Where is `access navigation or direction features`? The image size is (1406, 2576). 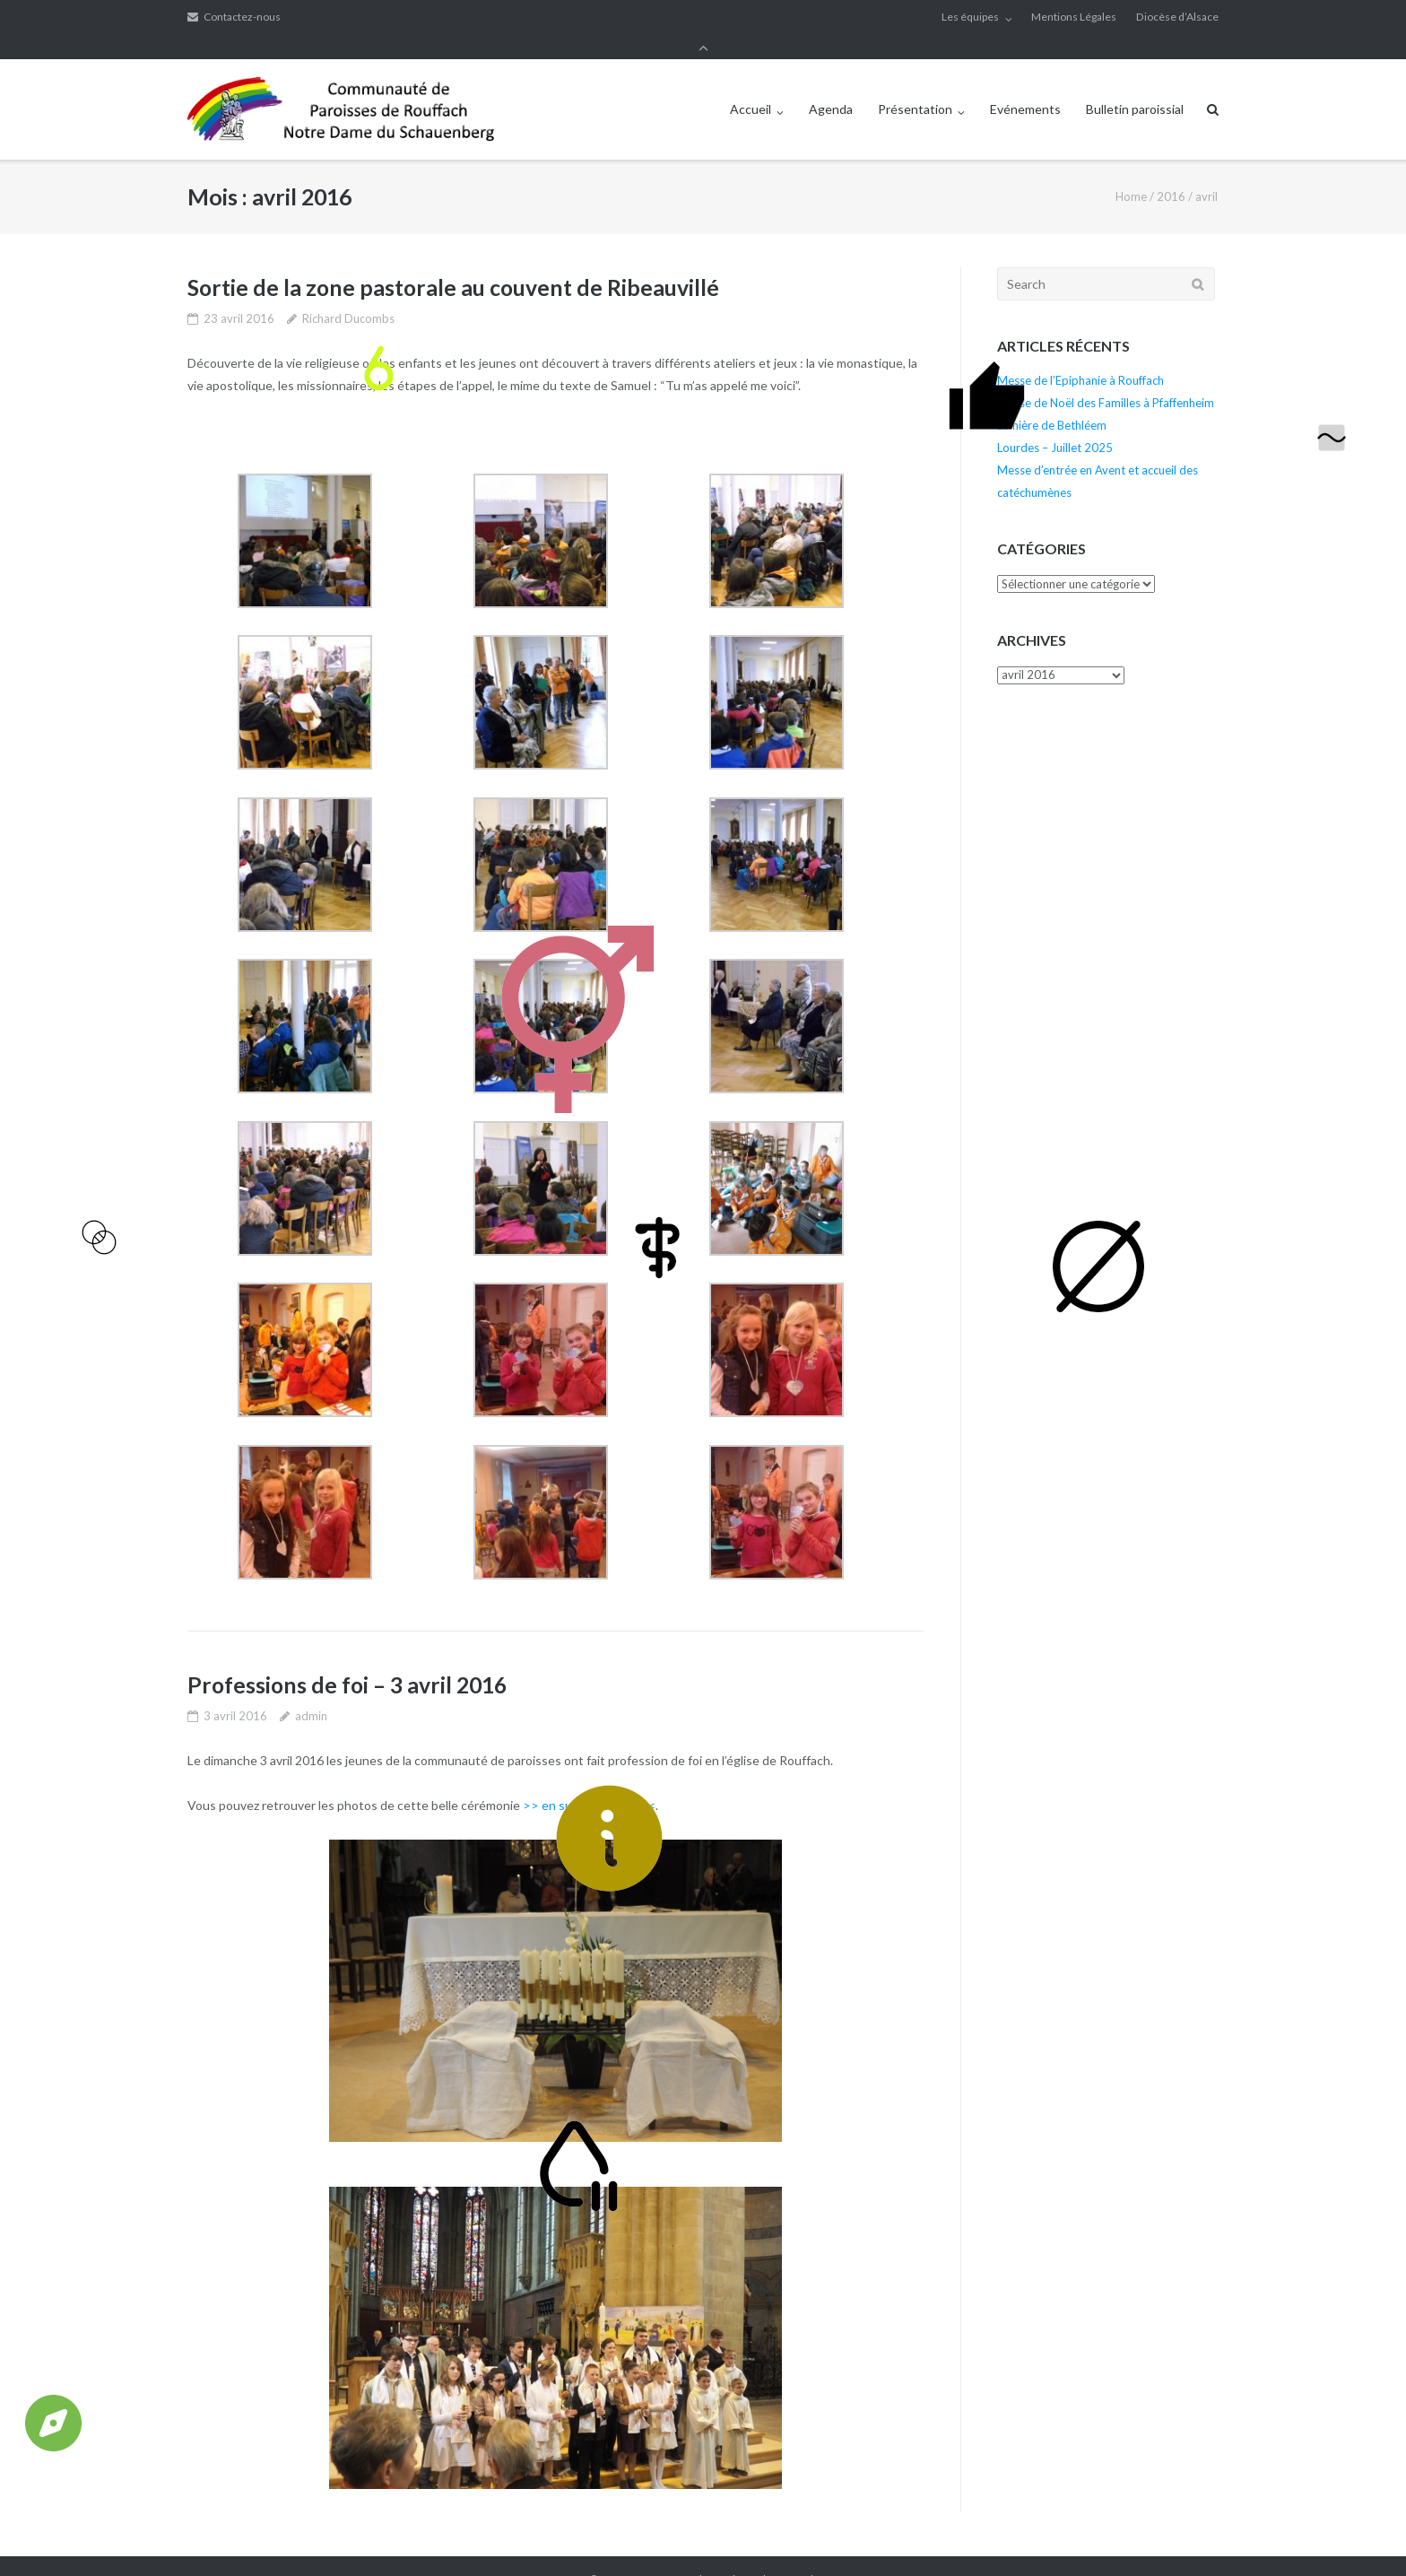 access navigation or direction features is located at coordinates (53, 2423).